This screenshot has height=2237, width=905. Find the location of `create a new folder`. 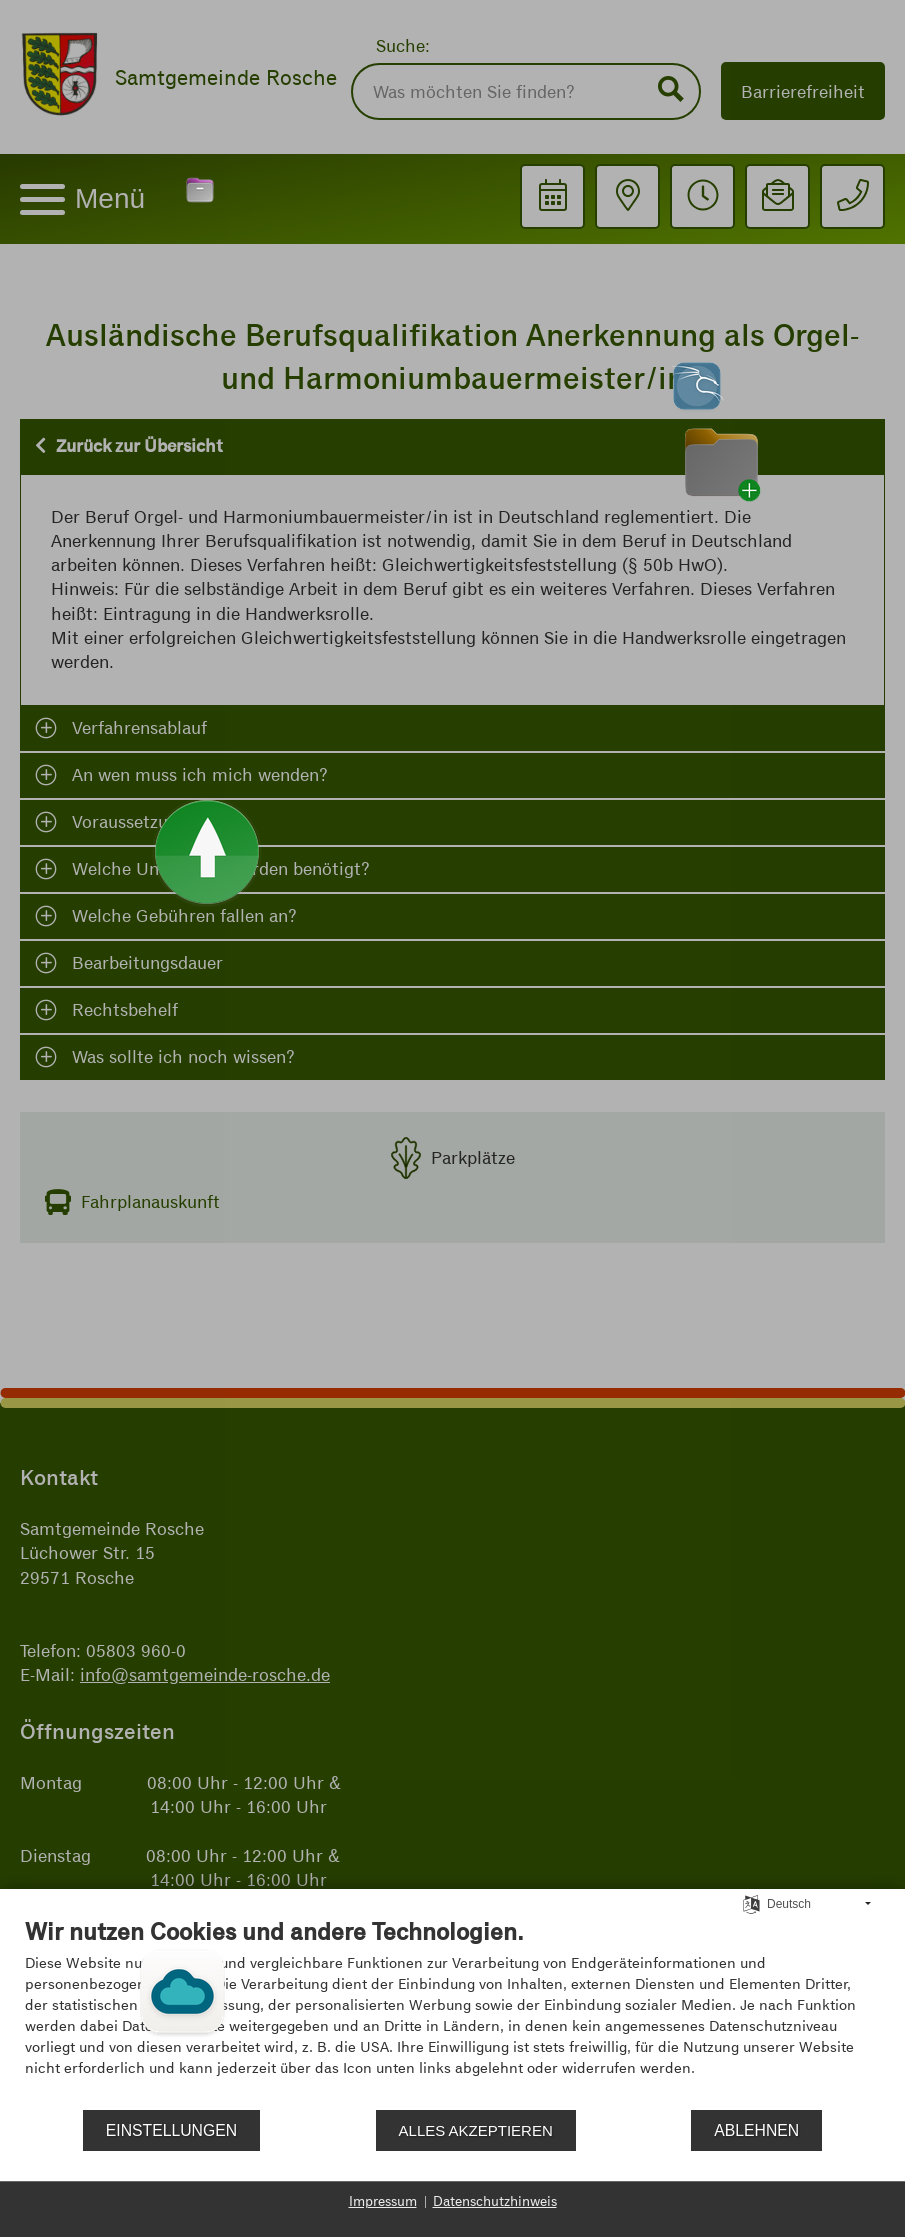

create a new folder is located at coordinates (721, 462).